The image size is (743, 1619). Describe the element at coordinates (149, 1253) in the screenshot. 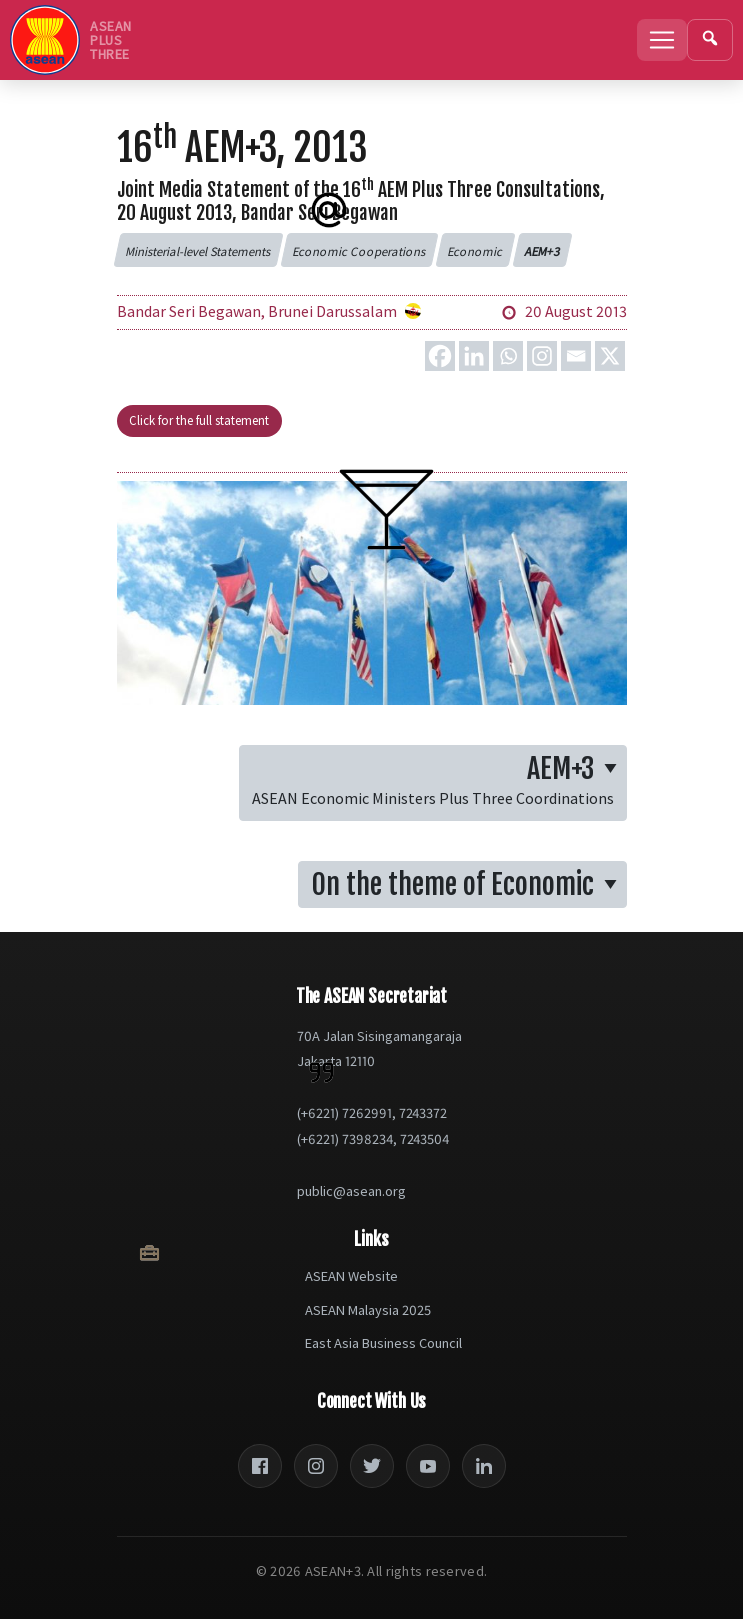

I see `access tools and utilities` at that location.